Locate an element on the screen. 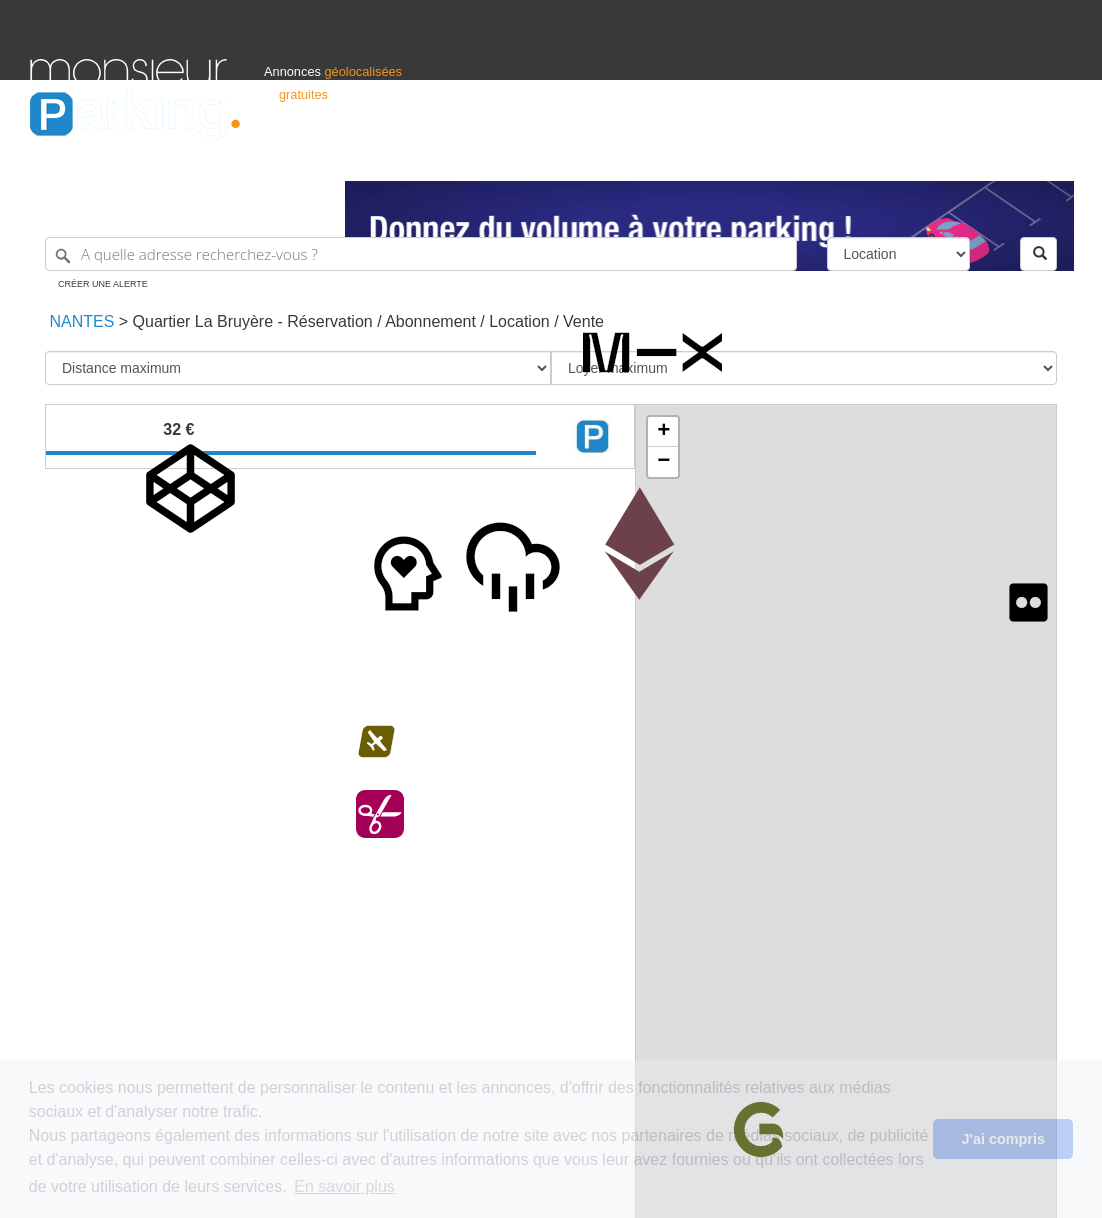 Image resolution: width=1102 pixels, height=1218 pixels. access mental health resources is located at coordinates (407, 573).